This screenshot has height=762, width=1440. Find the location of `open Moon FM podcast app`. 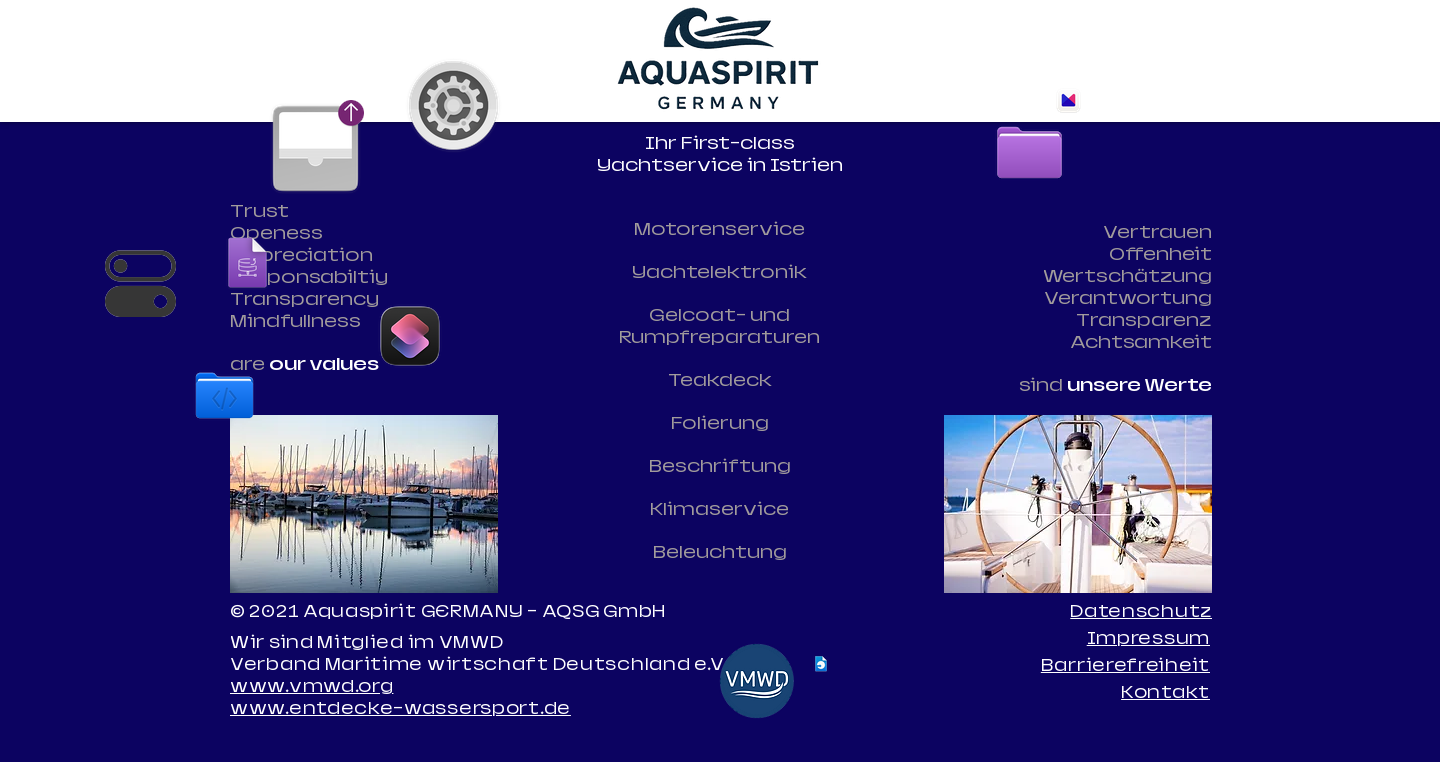

open Moon FM podcast app is located at coordinates (1068, 100).